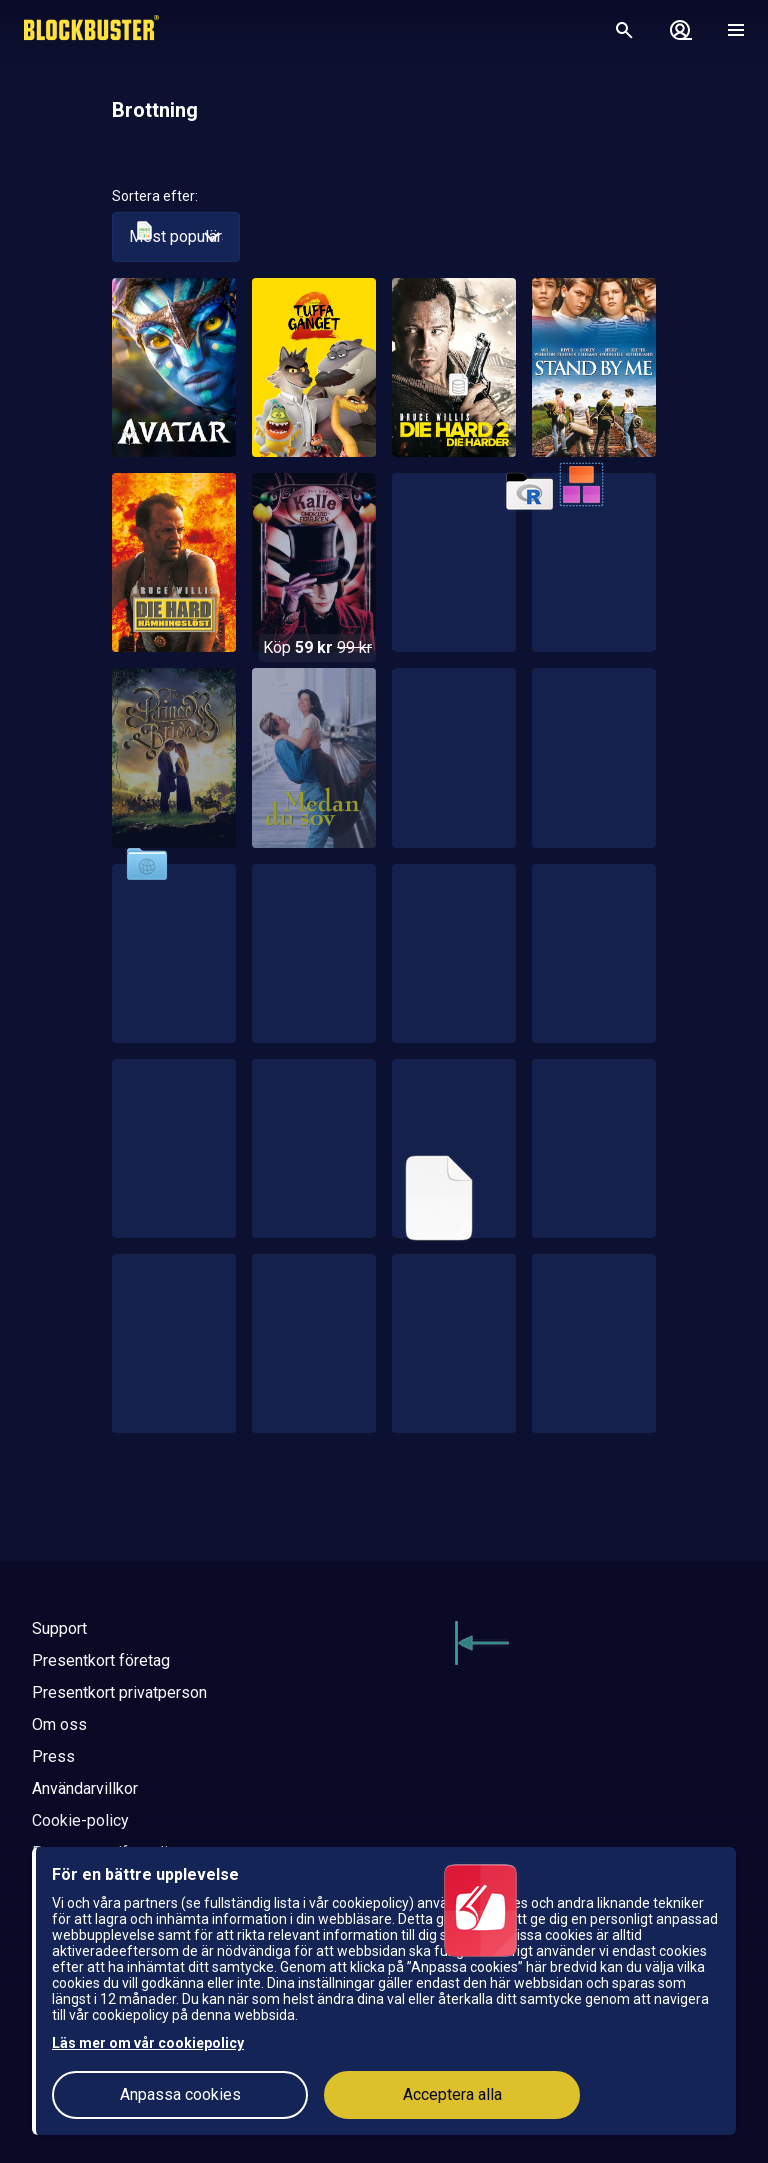  Describe the element at coordinates (482, 1643) in the screenshot. I see `go to the first item in a list or sequence` at that location.